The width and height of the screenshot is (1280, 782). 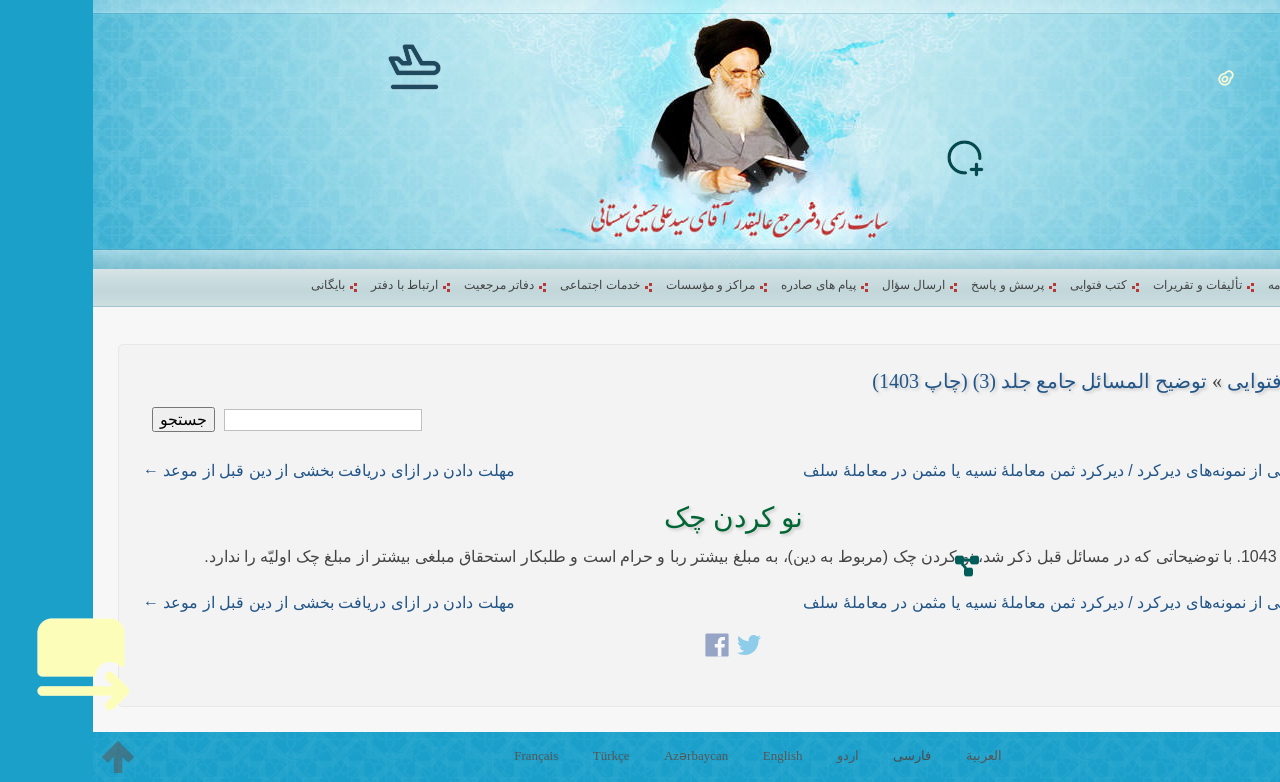 I want to click on indicates flight currently in progress, so click(x=414, y=65).